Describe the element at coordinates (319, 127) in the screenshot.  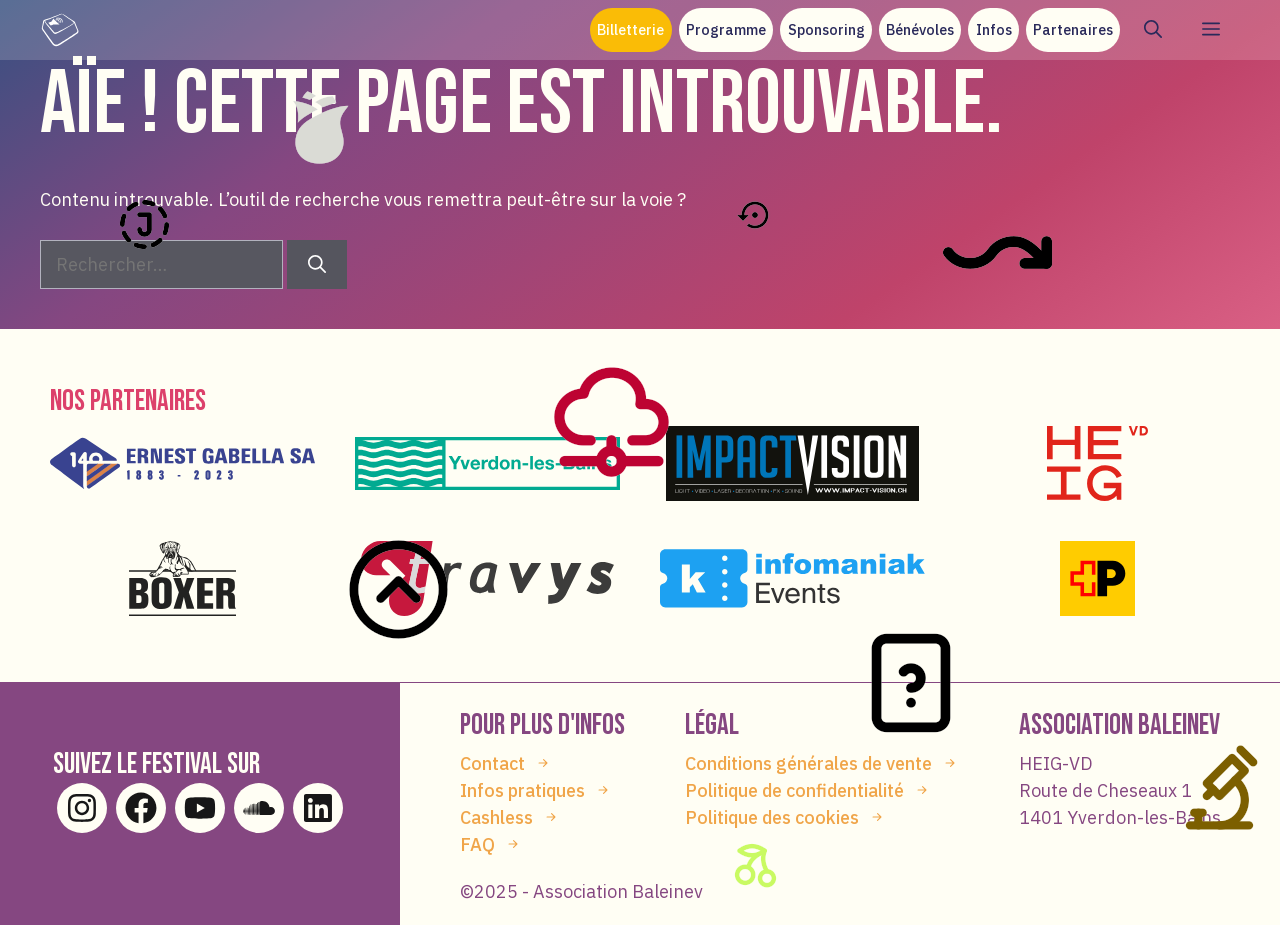
I see `access floral or garden-related features` at that location.